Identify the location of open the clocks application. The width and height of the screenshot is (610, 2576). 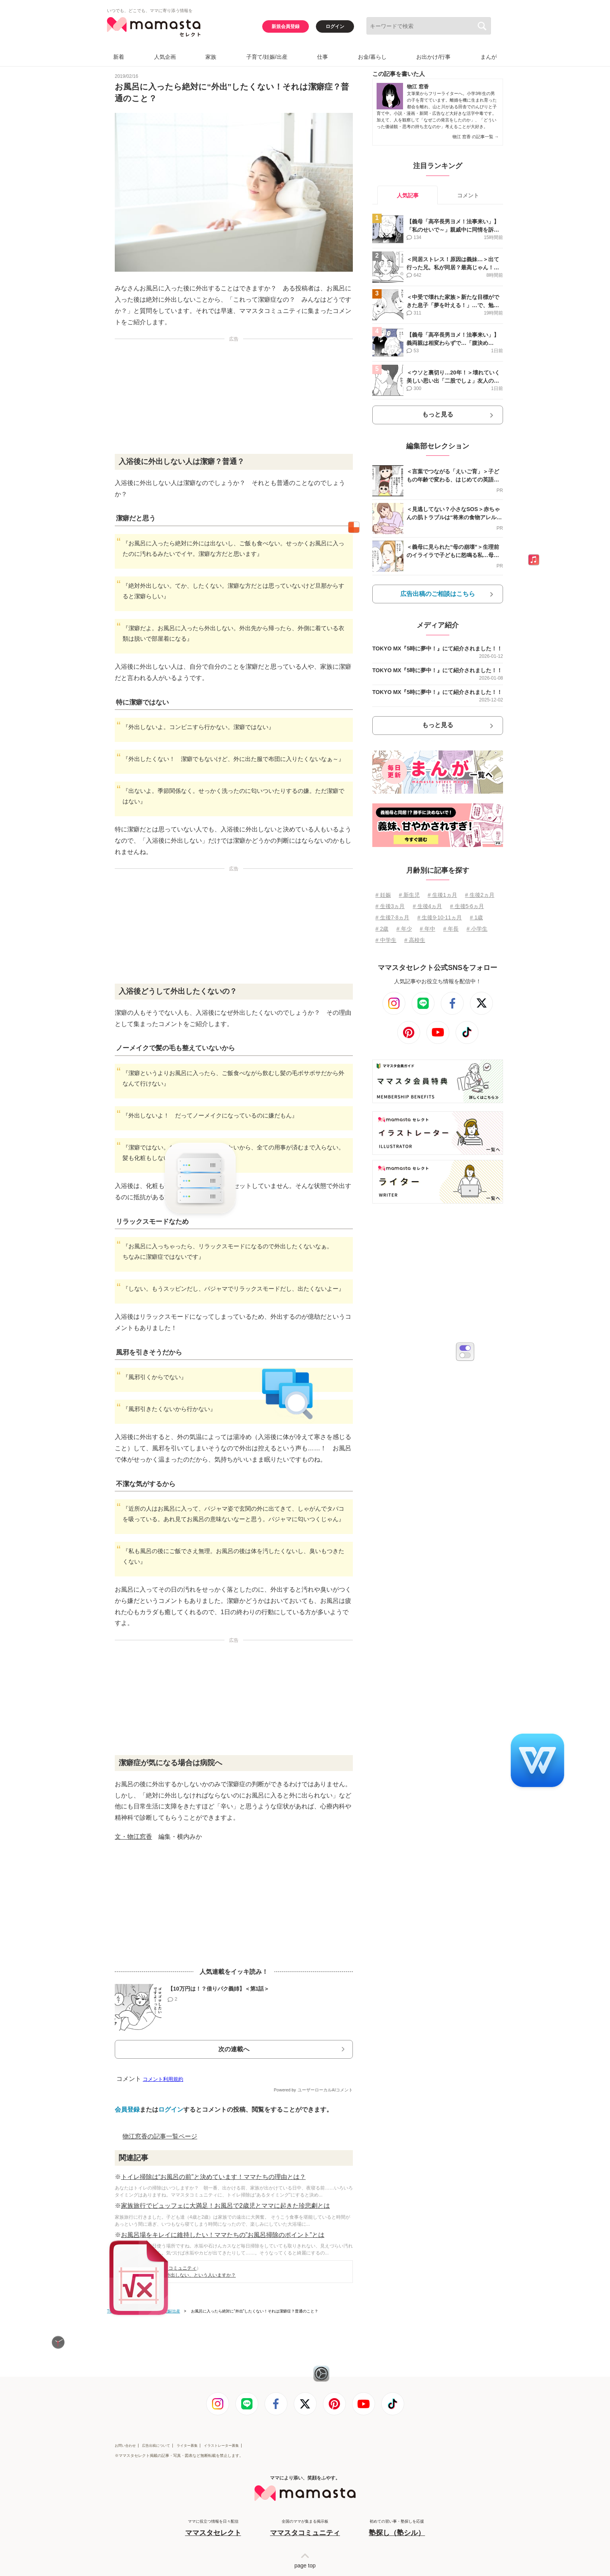
(58, 2342).